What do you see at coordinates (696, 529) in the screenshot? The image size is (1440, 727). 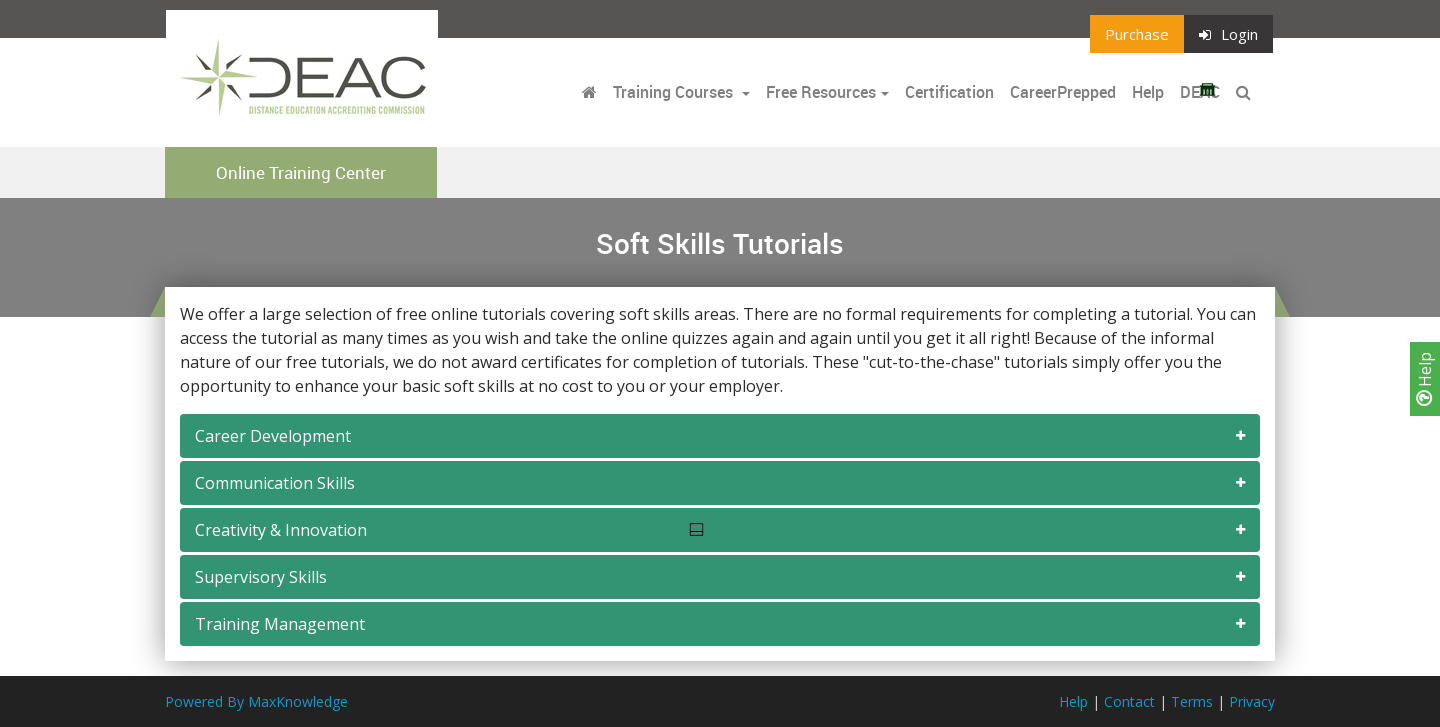 I see `switch to bottom panel layout` at bounding box center [696, 529].